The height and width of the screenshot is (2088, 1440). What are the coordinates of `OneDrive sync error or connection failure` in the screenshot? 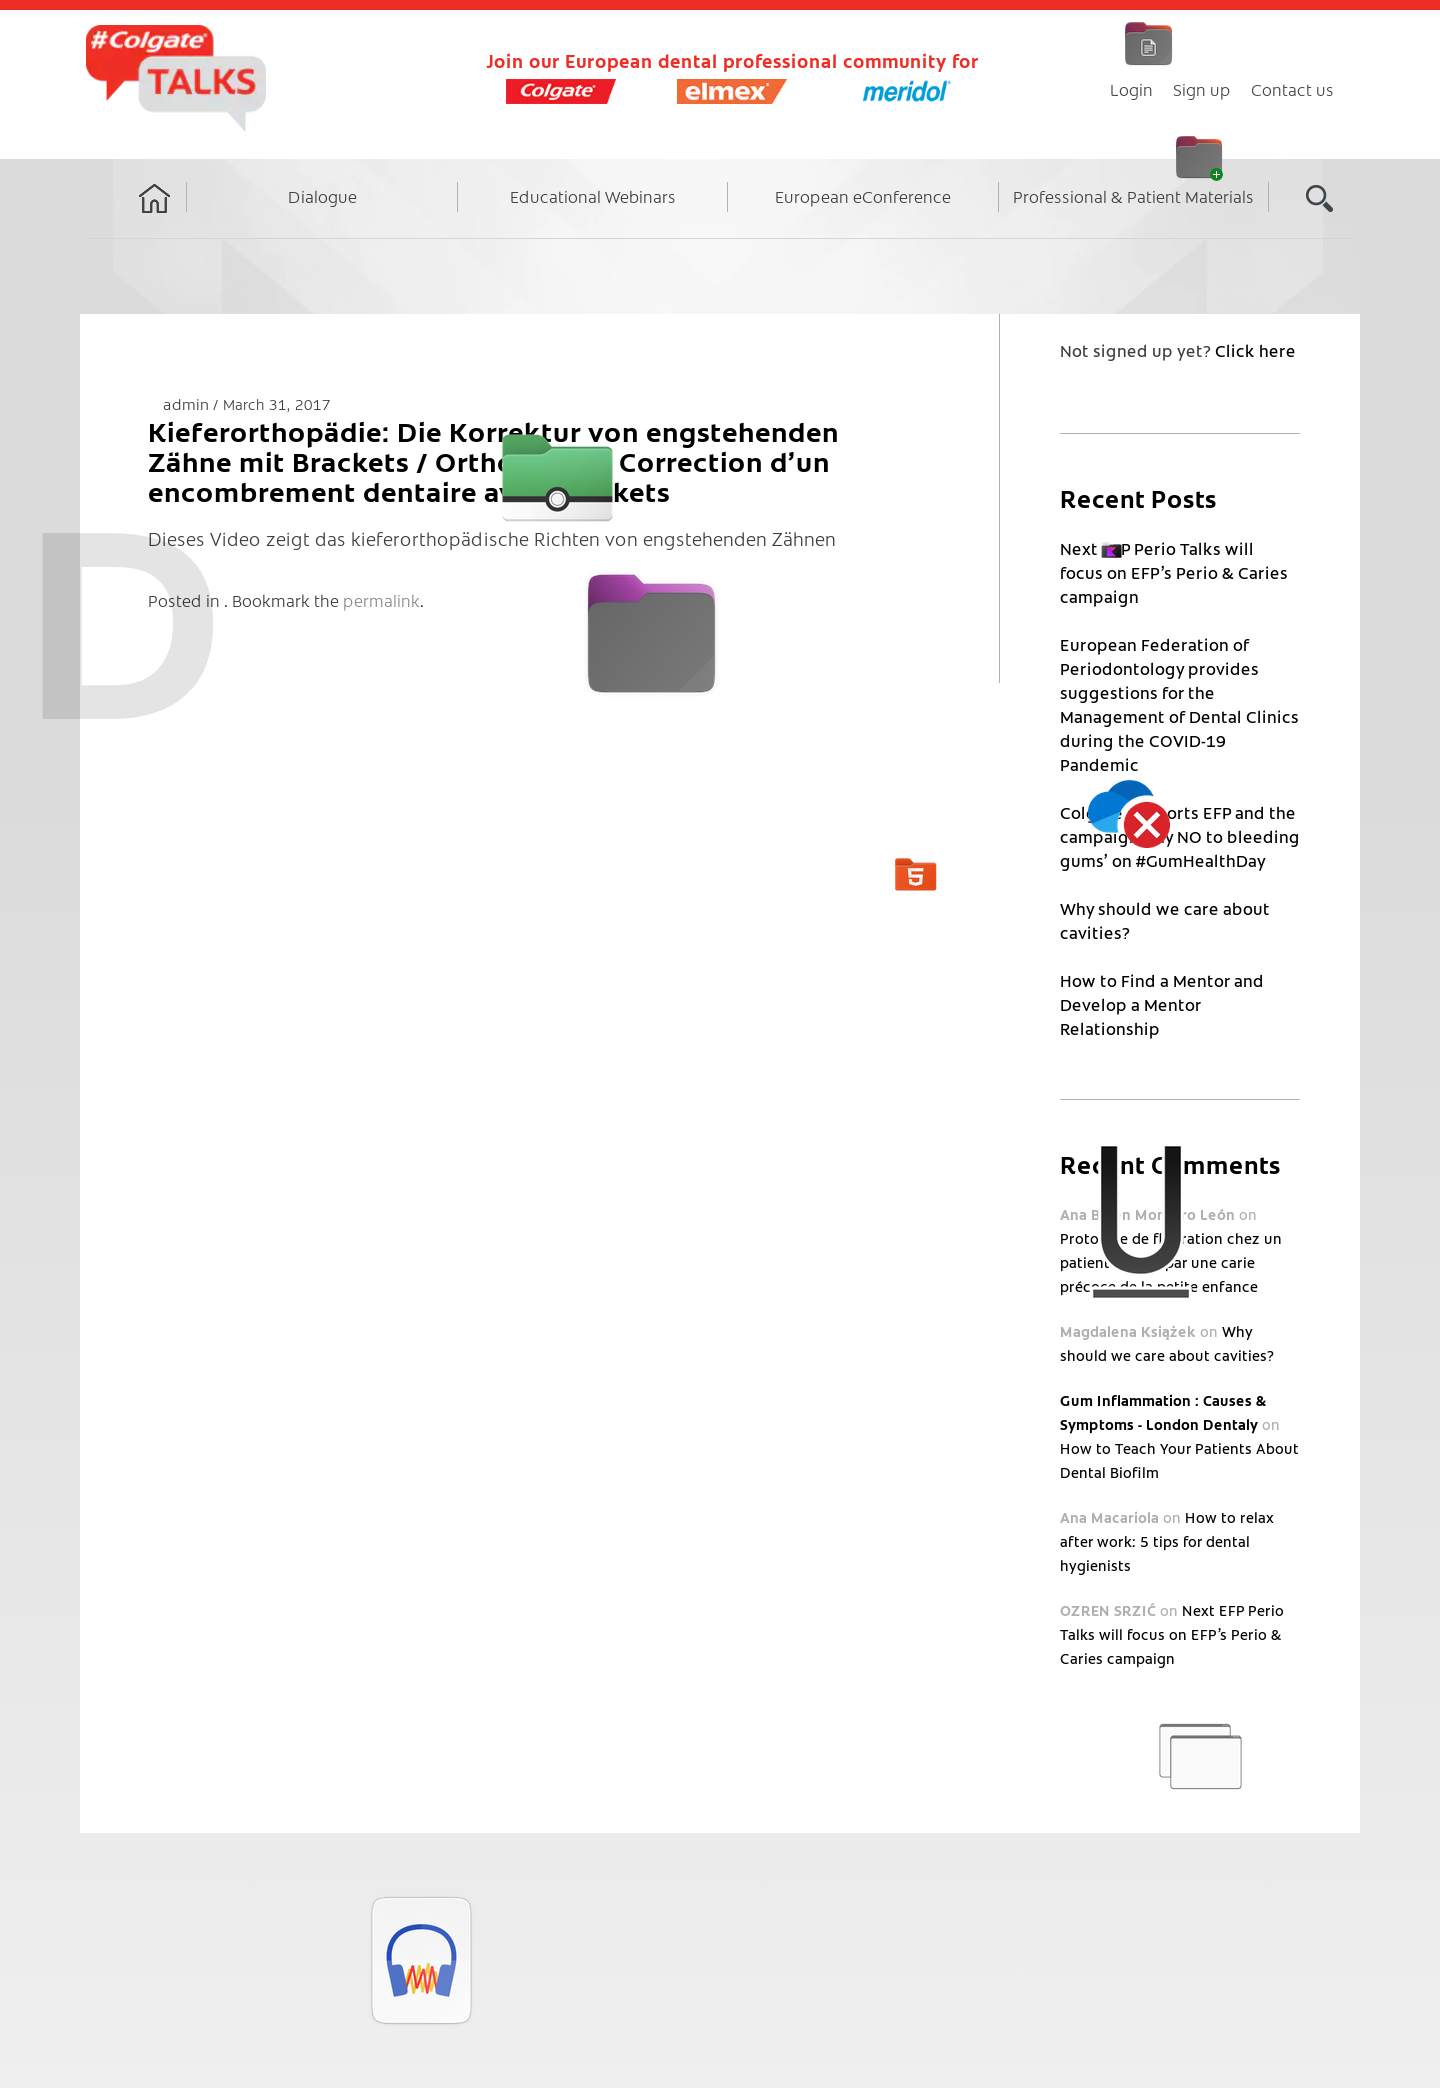 It's located at (1129, 807).